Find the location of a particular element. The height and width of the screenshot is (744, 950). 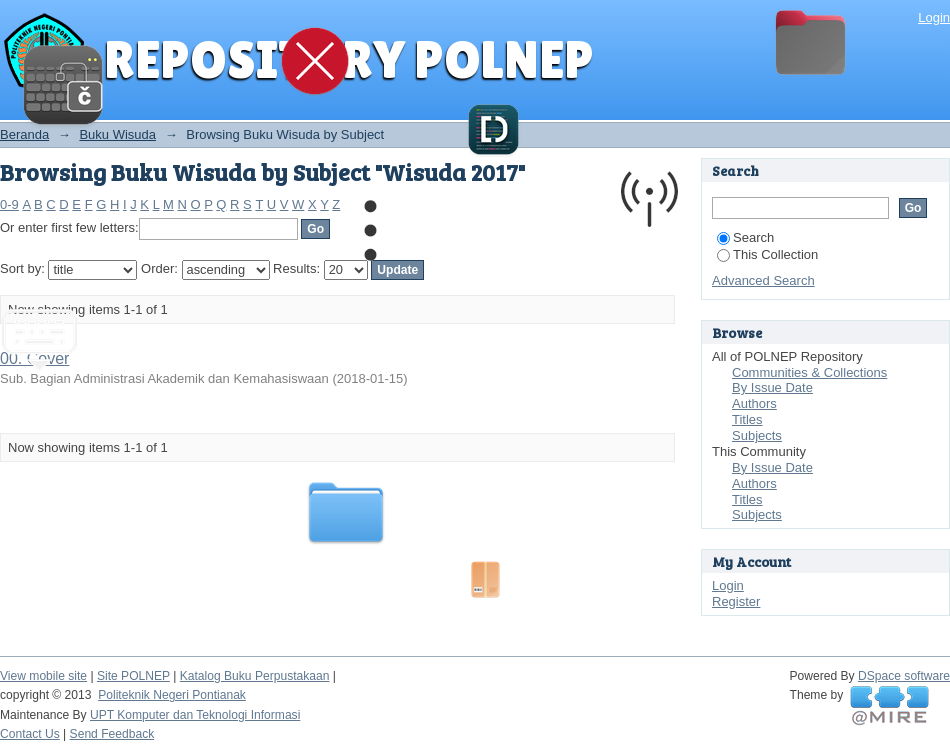

open quickDocs documentation app is located at coordinates (493, 129).